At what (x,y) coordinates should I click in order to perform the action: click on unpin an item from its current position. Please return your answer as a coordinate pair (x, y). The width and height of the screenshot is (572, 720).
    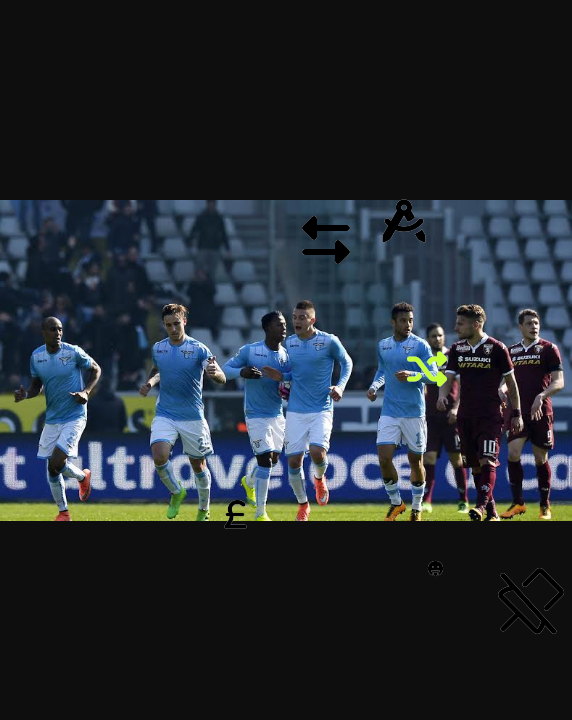
    Looking at the image, I should click on (528, 603).